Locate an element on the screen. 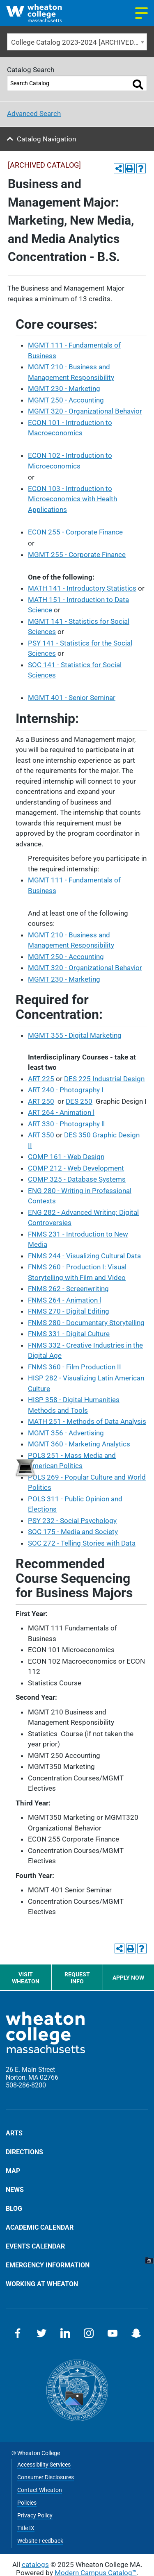  access scanner device settings is located at coordinates (25, 1468).